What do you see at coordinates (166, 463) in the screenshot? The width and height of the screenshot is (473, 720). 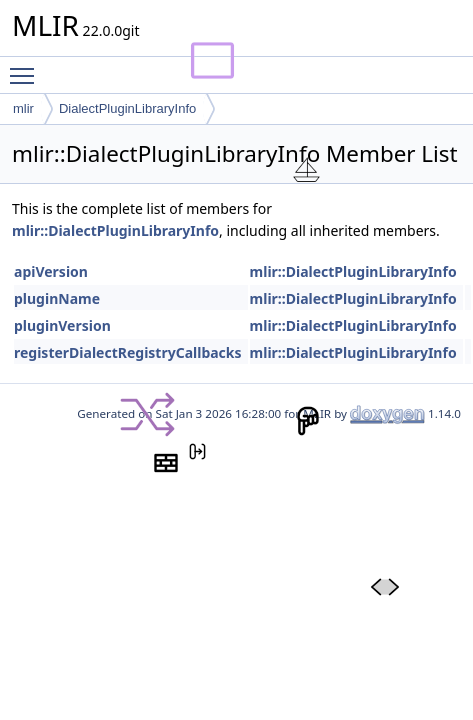 I see `view or manage wall layout` at bounding box center [166, 463].